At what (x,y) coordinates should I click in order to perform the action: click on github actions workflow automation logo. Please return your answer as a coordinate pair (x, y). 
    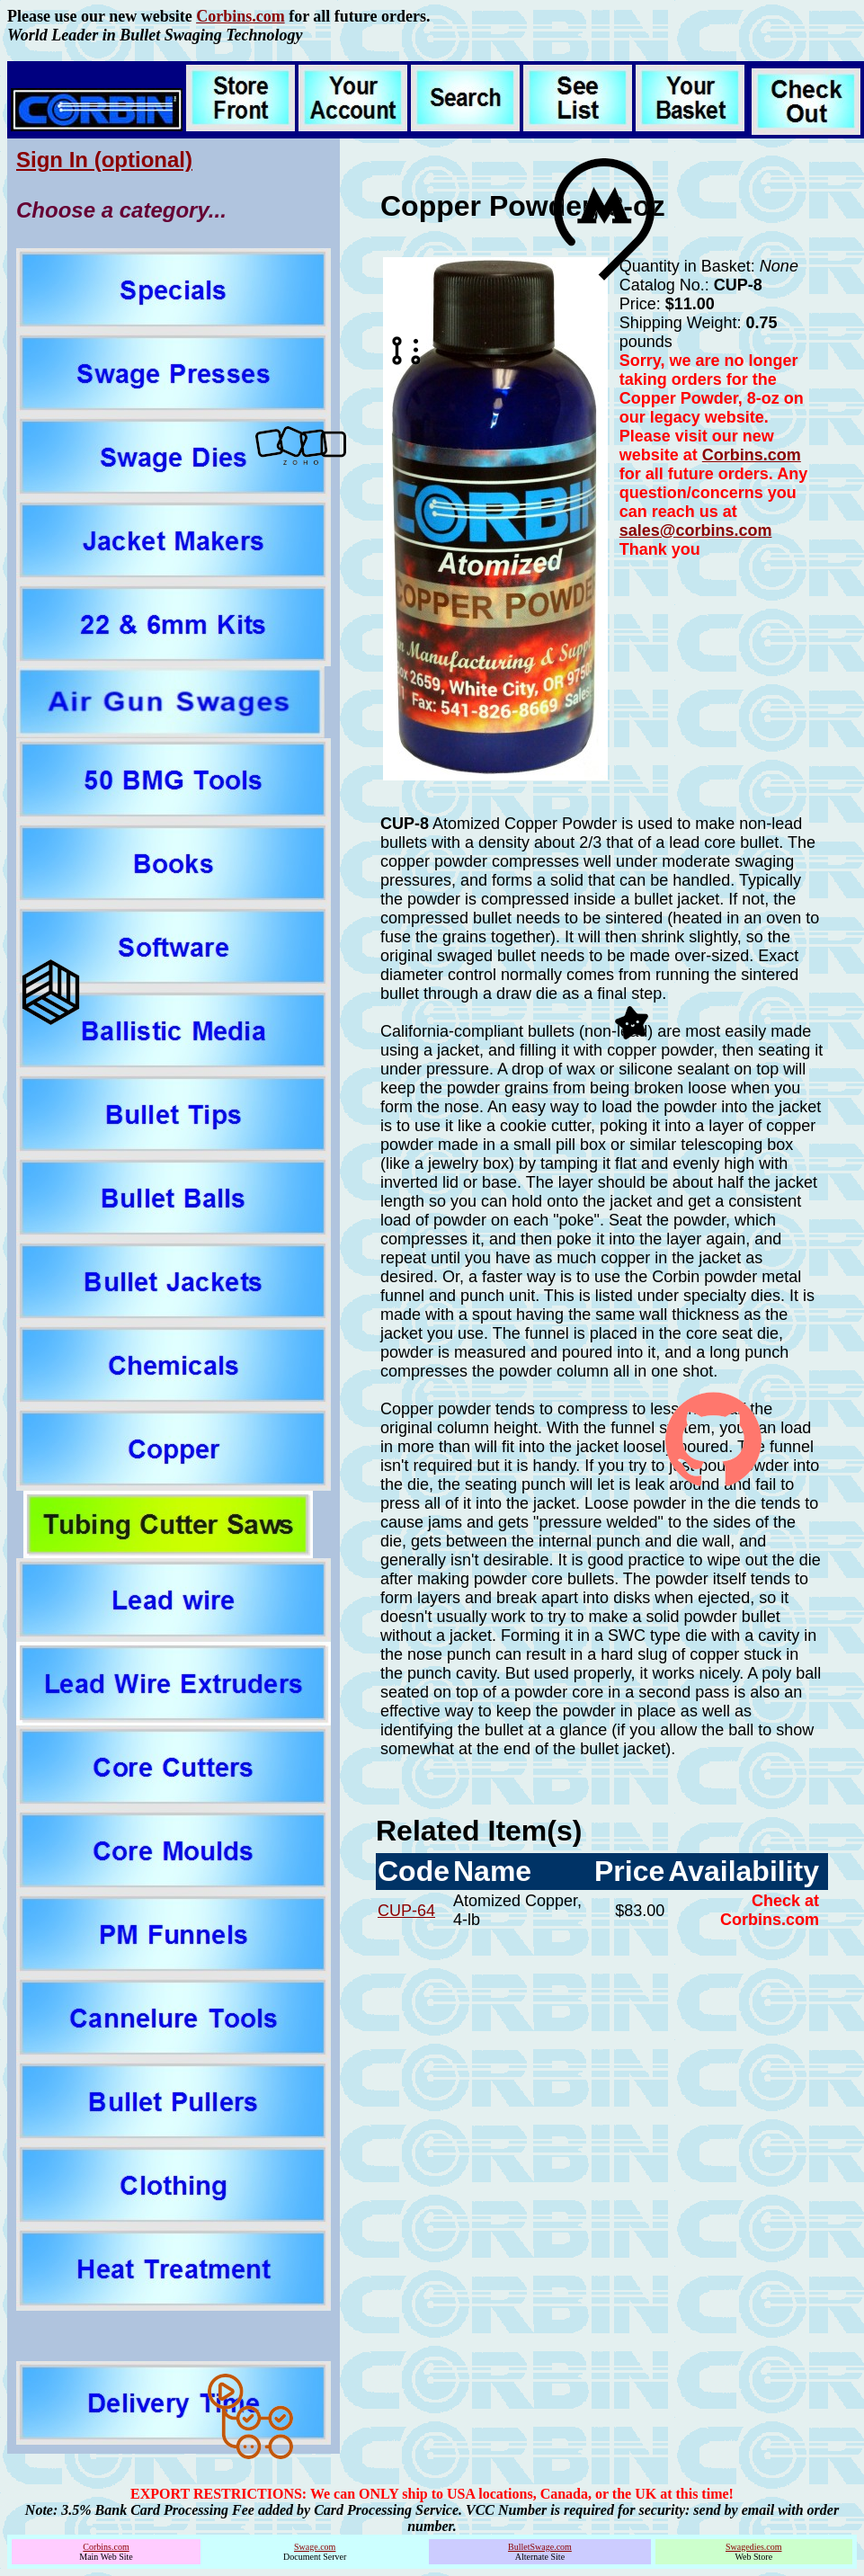
    Looking at the image, I should click on (250, 2416).